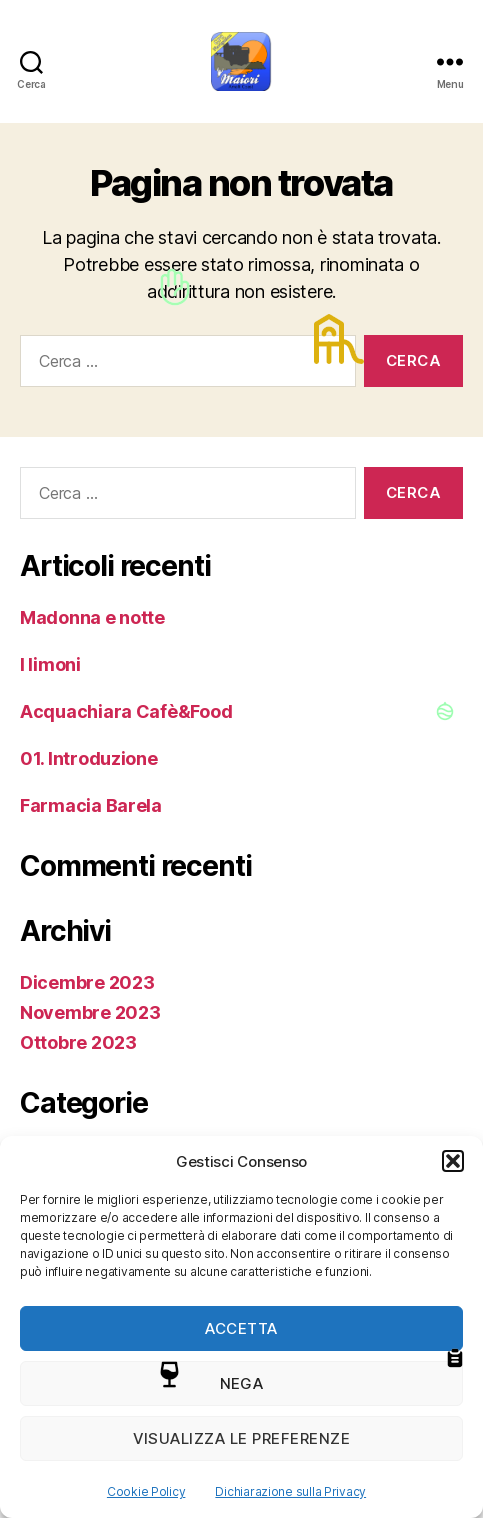 The image size is (483, 1518). I want to click on view clipboard contents, so click(455, 1358).